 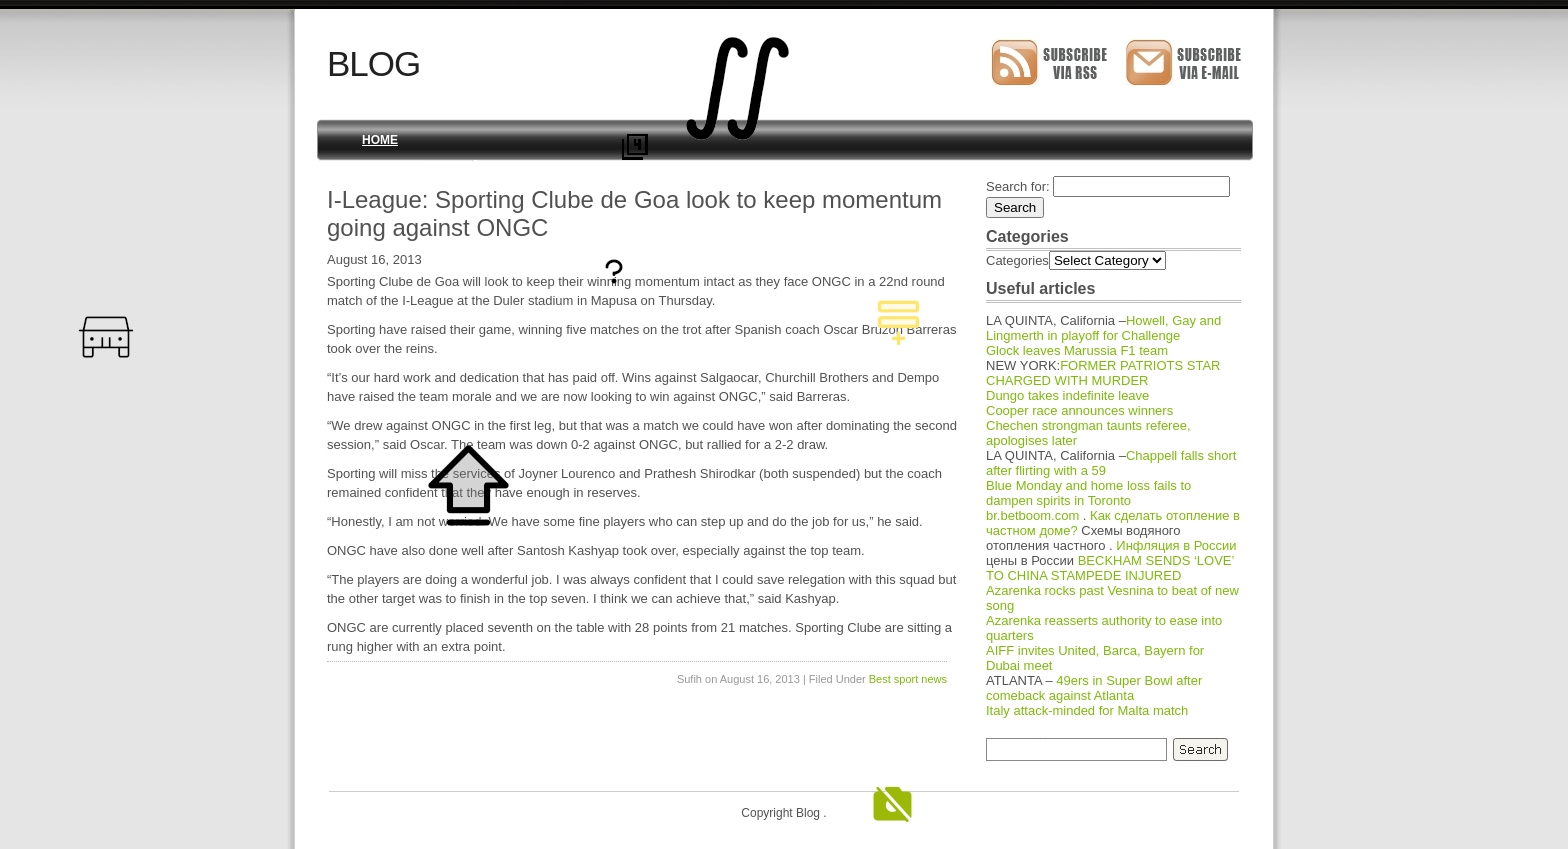 I want to click on add a new row below, so click(x=898, y=319).